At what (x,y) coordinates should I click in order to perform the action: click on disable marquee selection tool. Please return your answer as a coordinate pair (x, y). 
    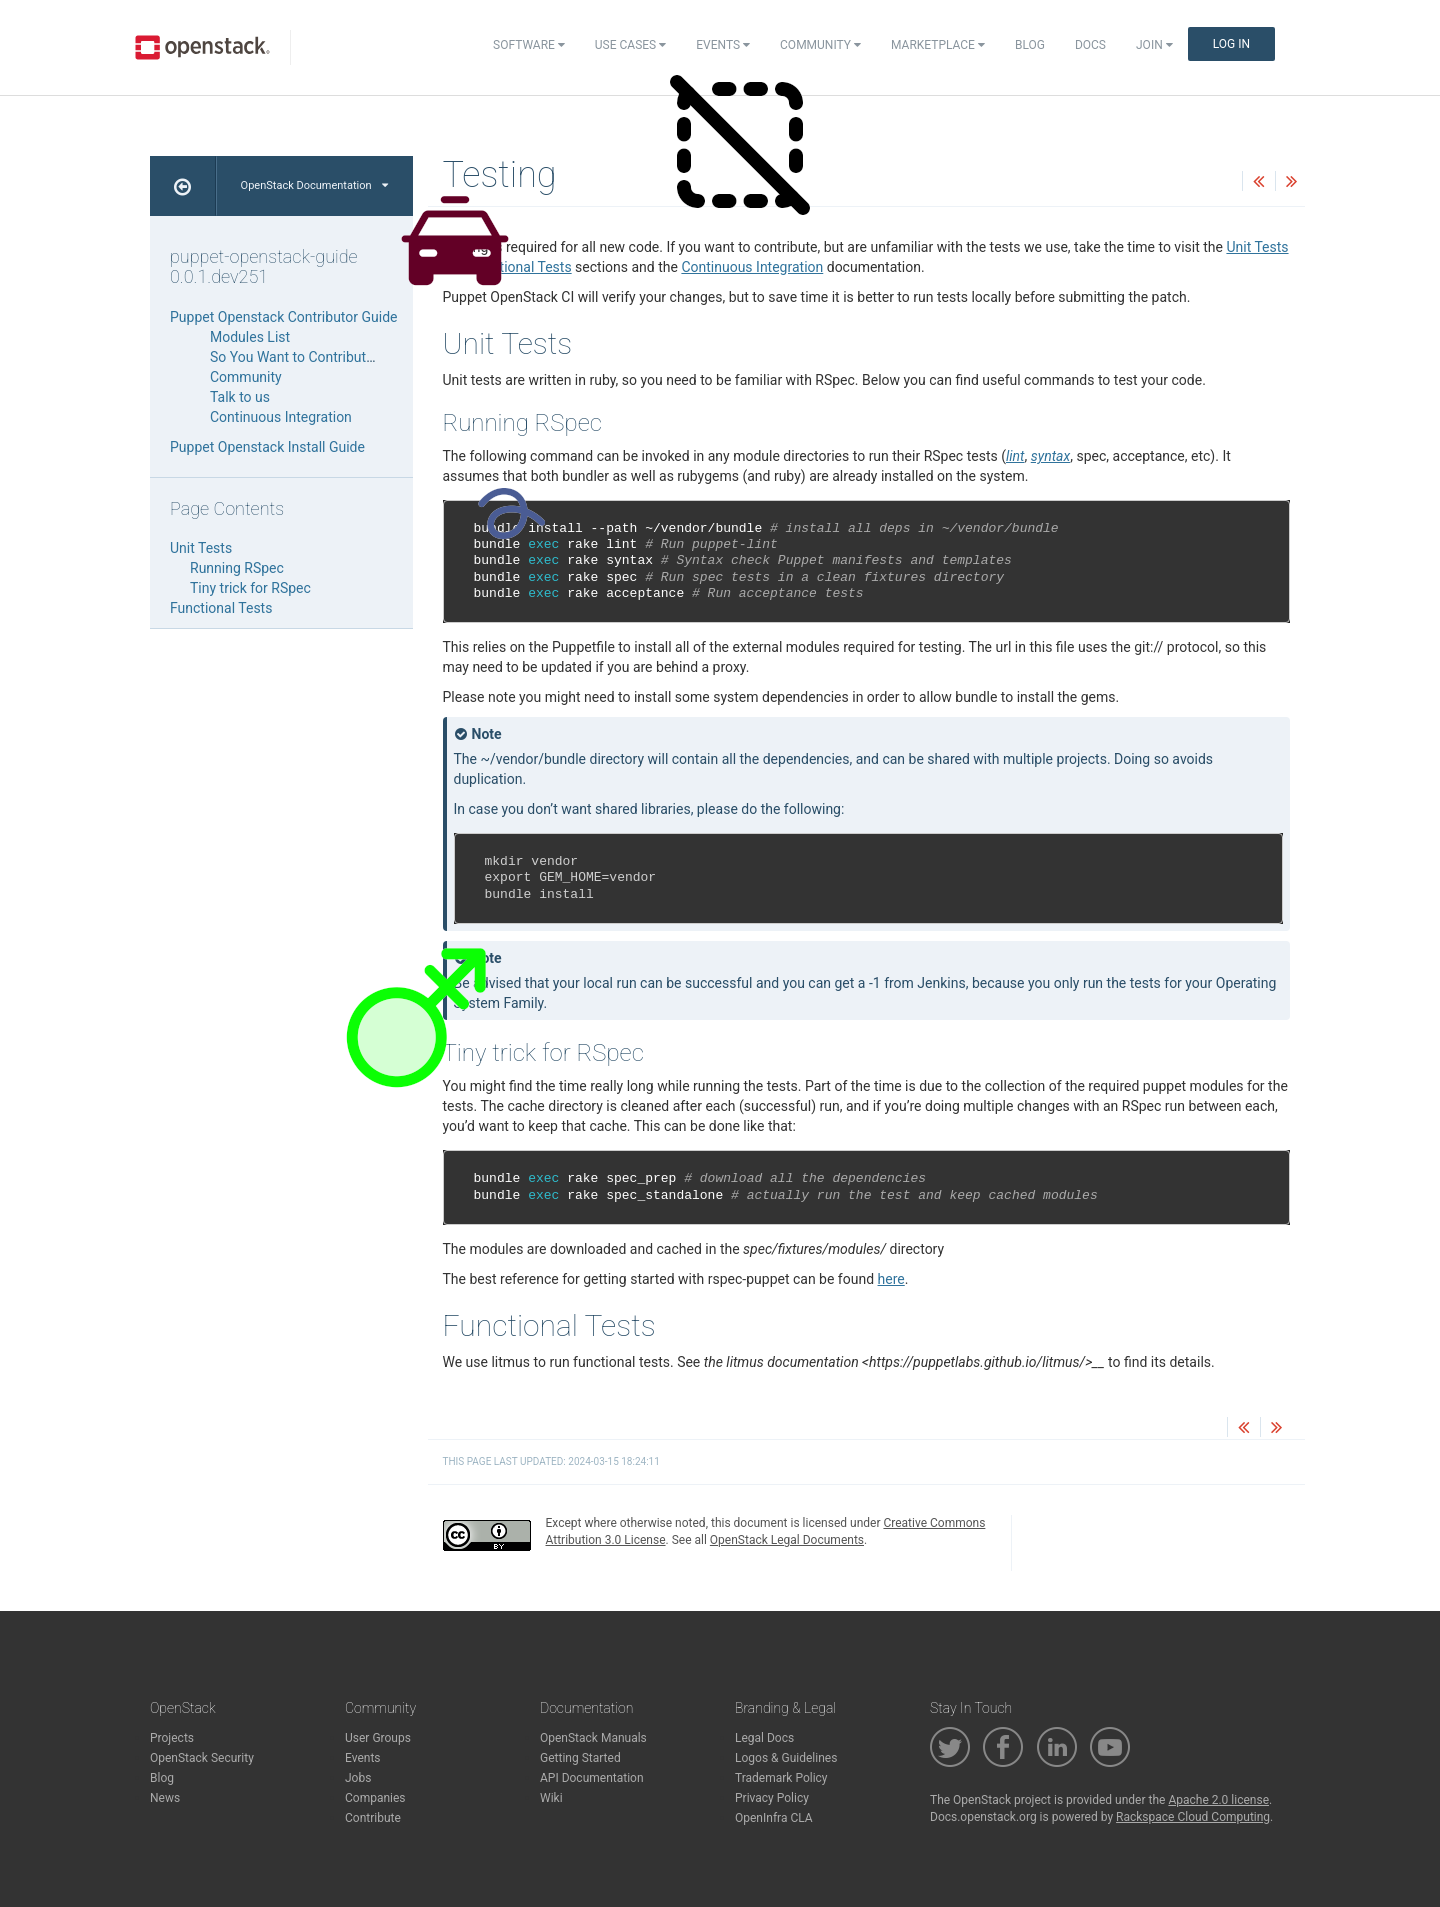
    Looking at the image, I should click on (740, 145).